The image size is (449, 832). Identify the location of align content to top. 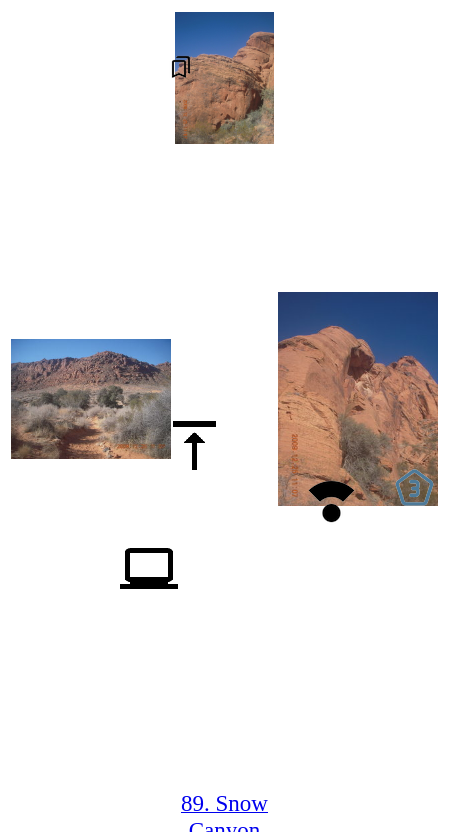
(194, 445).